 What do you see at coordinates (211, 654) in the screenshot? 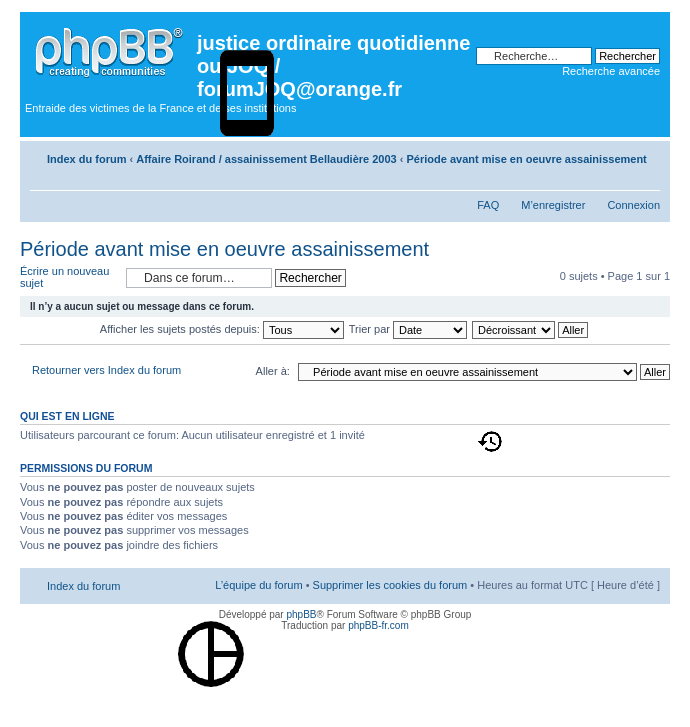
I see `view data breakdown or statistics` at bounding box center [211, 654].